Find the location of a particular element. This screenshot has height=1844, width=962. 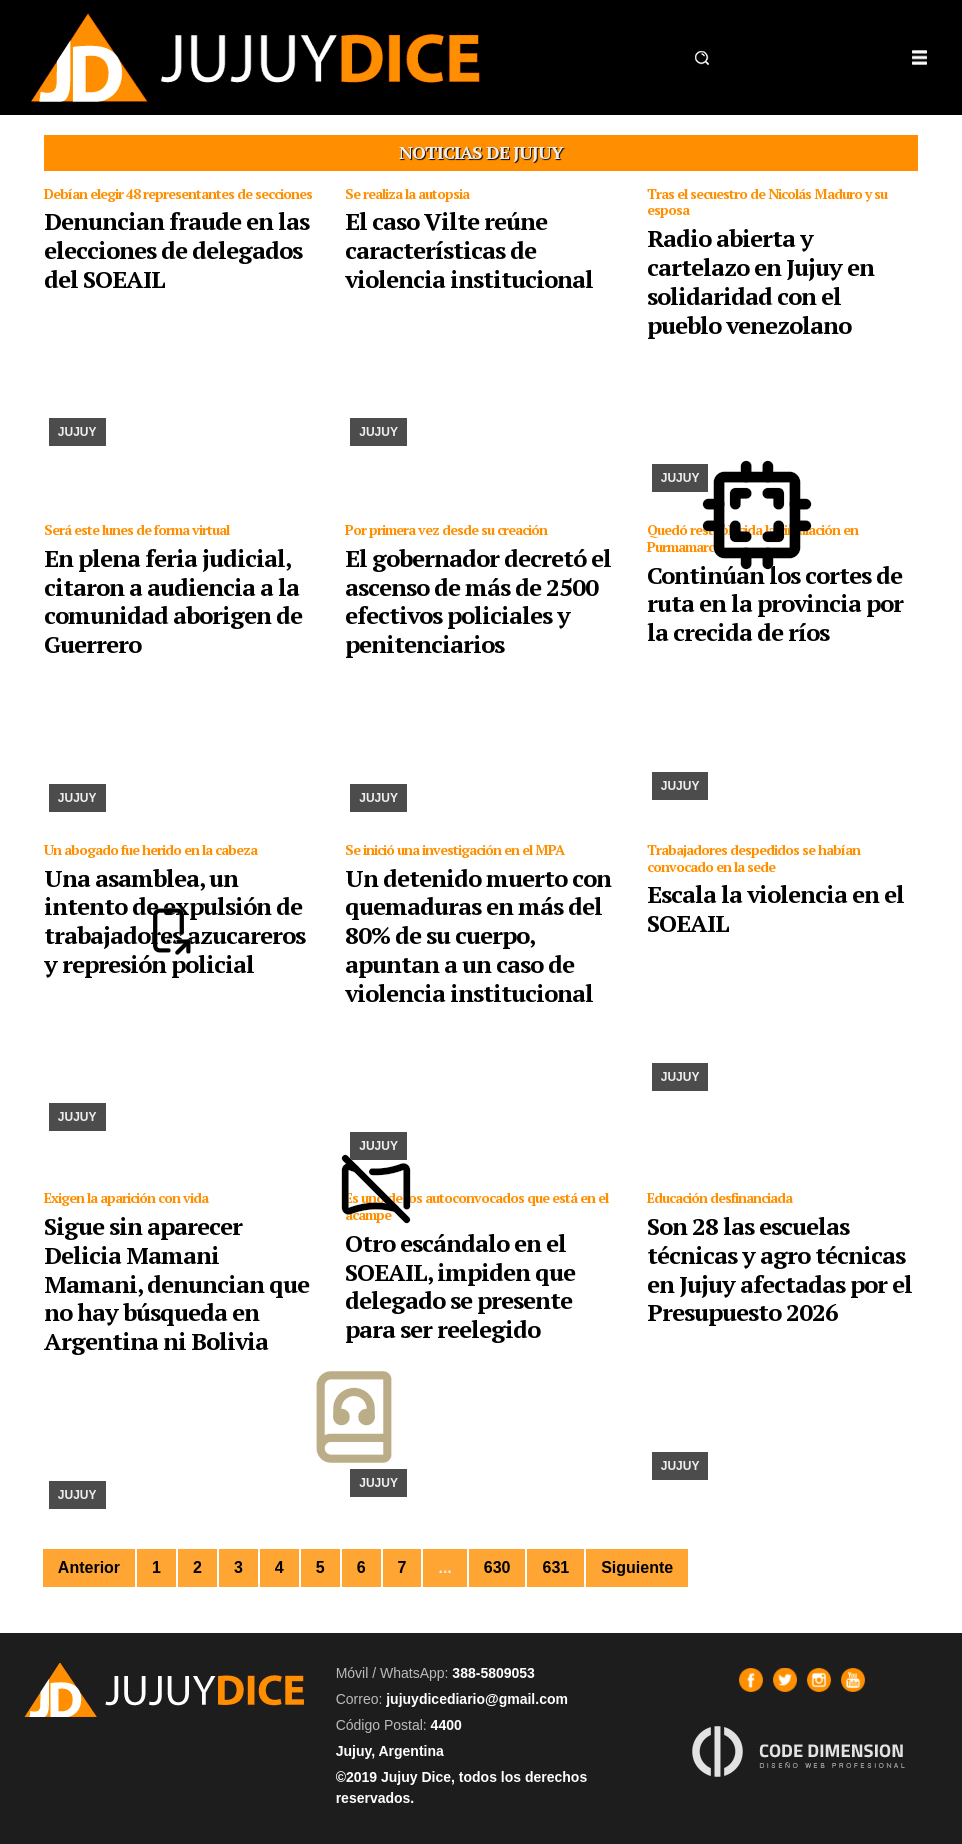

view CPU or processor information is located at coordinates (757, 515).